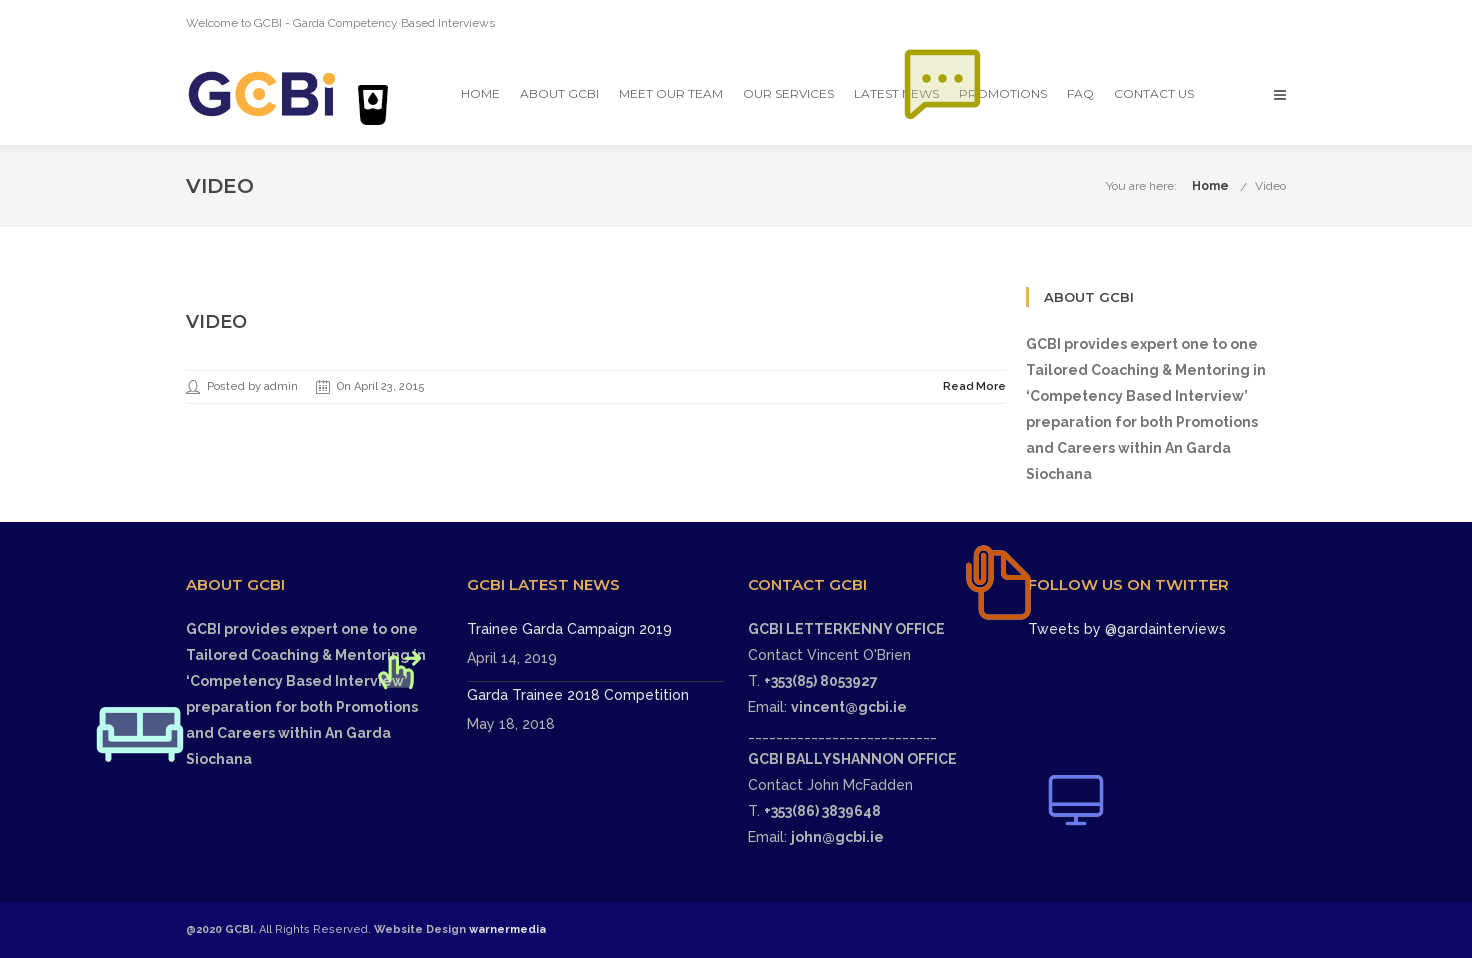  Describe the element at coordinates (998, 582) in the screenshot. I see `attach a document or file` at that location.